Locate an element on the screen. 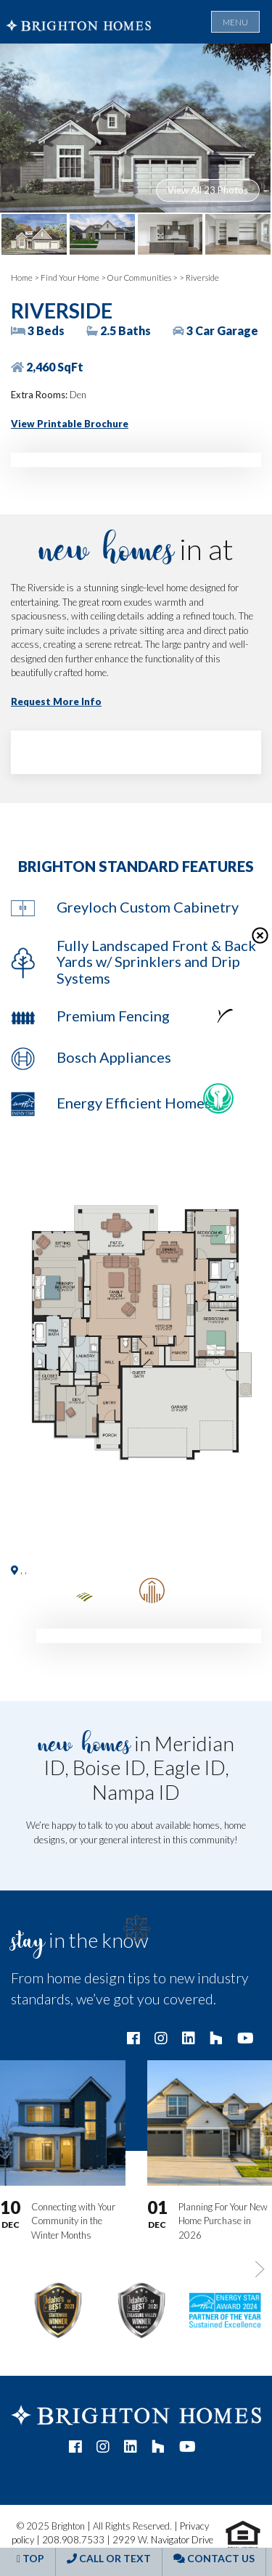  CentOS Linux distribution logo is located at coordinates (136, 1928).